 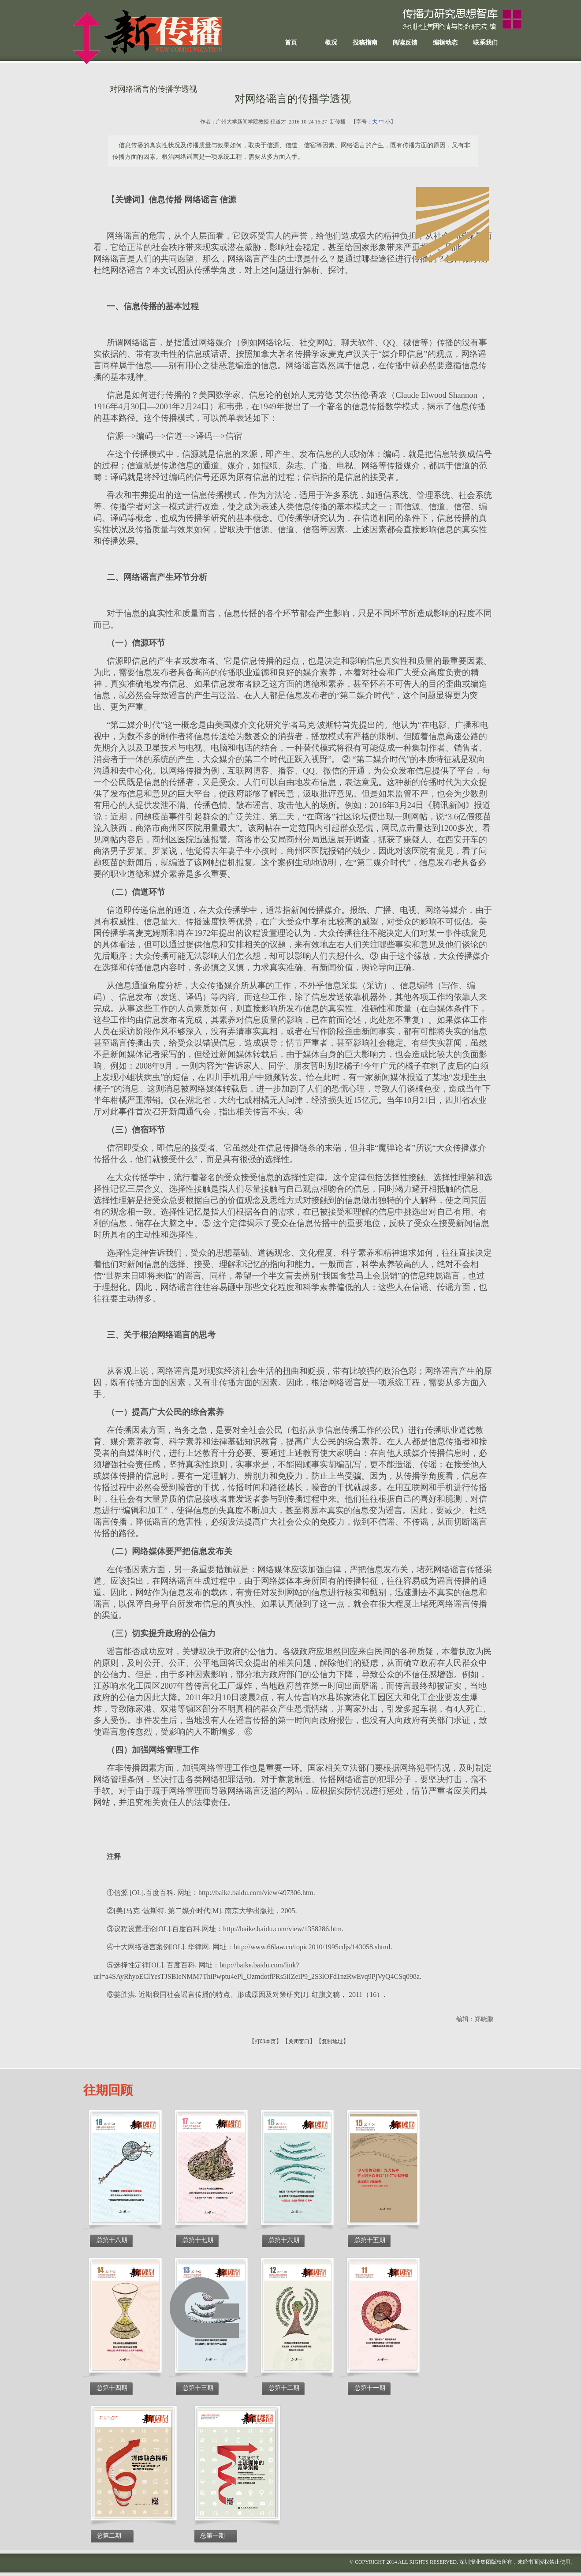 What do you see at coordinates (512, 19) in the screenshot?
I see `sign in with microsoft account` at bounding box center [512, 19].